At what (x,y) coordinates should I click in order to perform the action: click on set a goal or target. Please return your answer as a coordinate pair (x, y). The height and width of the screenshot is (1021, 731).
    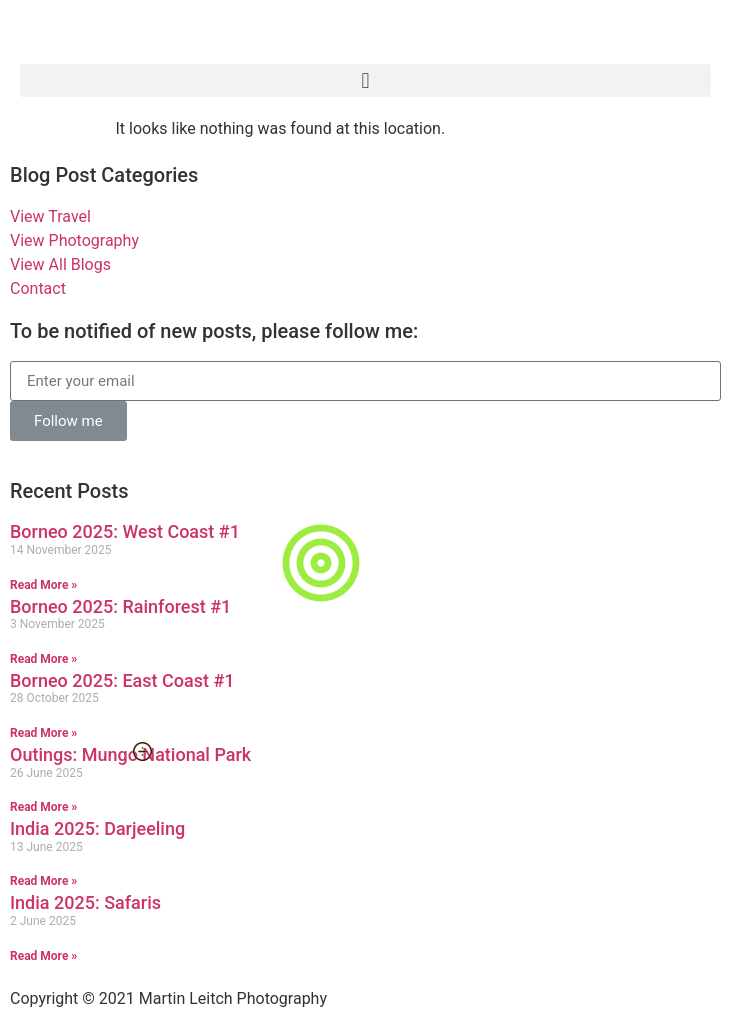
    Looking at the image, I should click on (321, 563).